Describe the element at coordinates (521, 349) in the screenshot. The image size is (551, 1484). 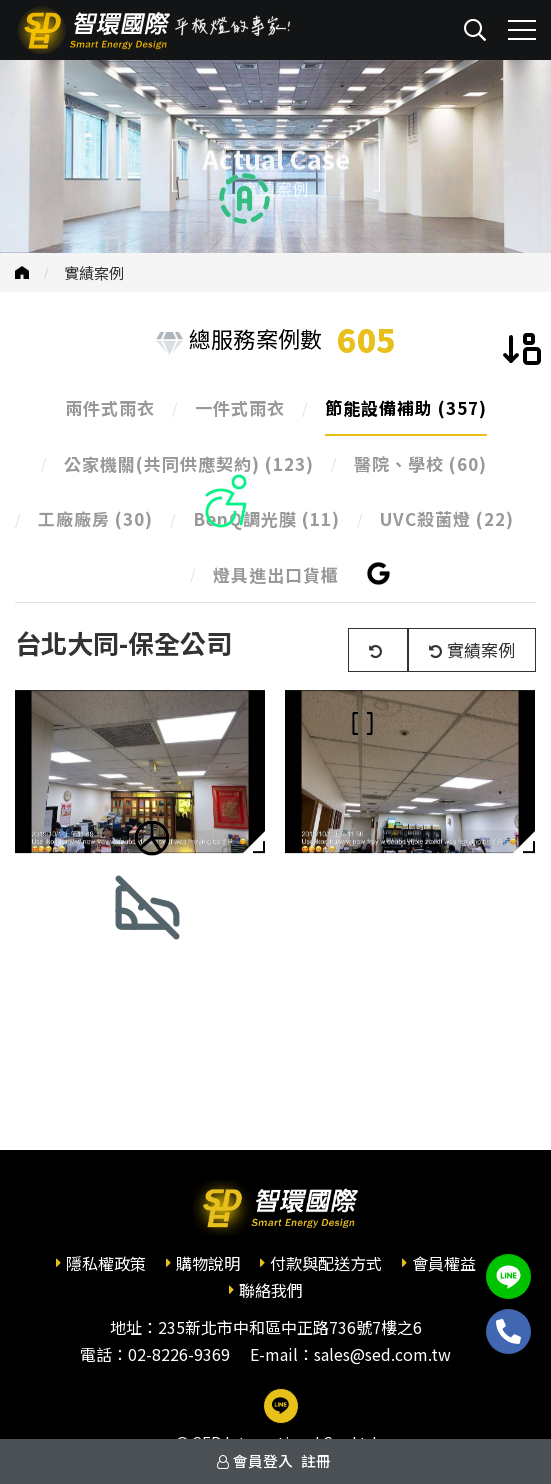
I see `sort items from smallest to largest` at that location.